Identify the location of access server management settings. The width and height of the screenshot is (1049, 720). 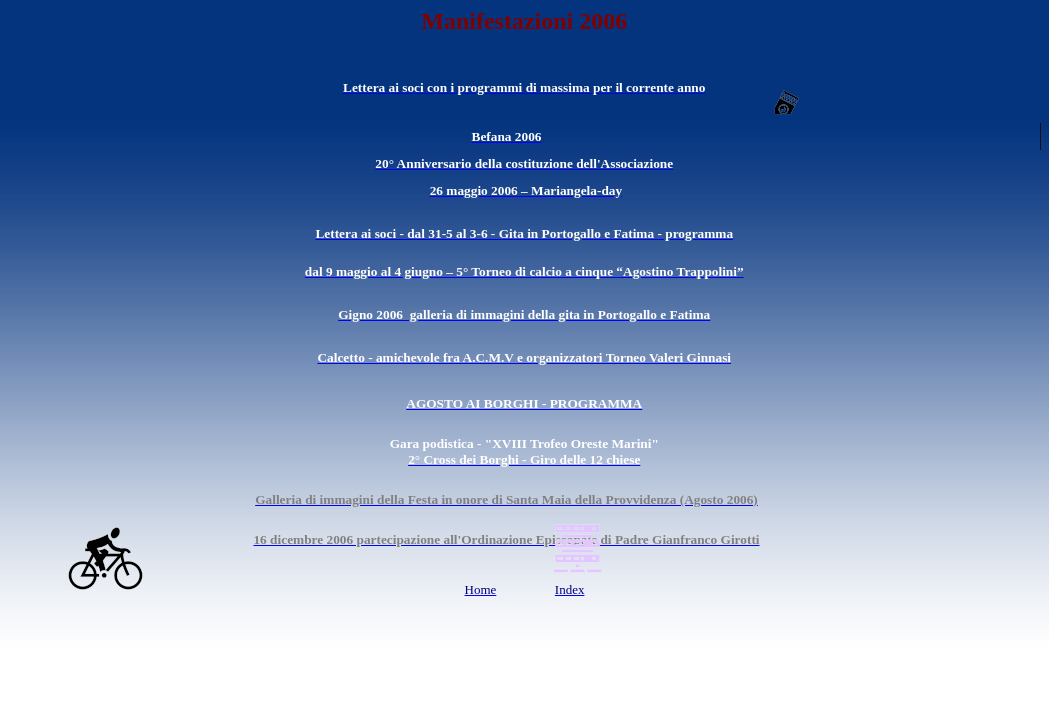
(577, 548).